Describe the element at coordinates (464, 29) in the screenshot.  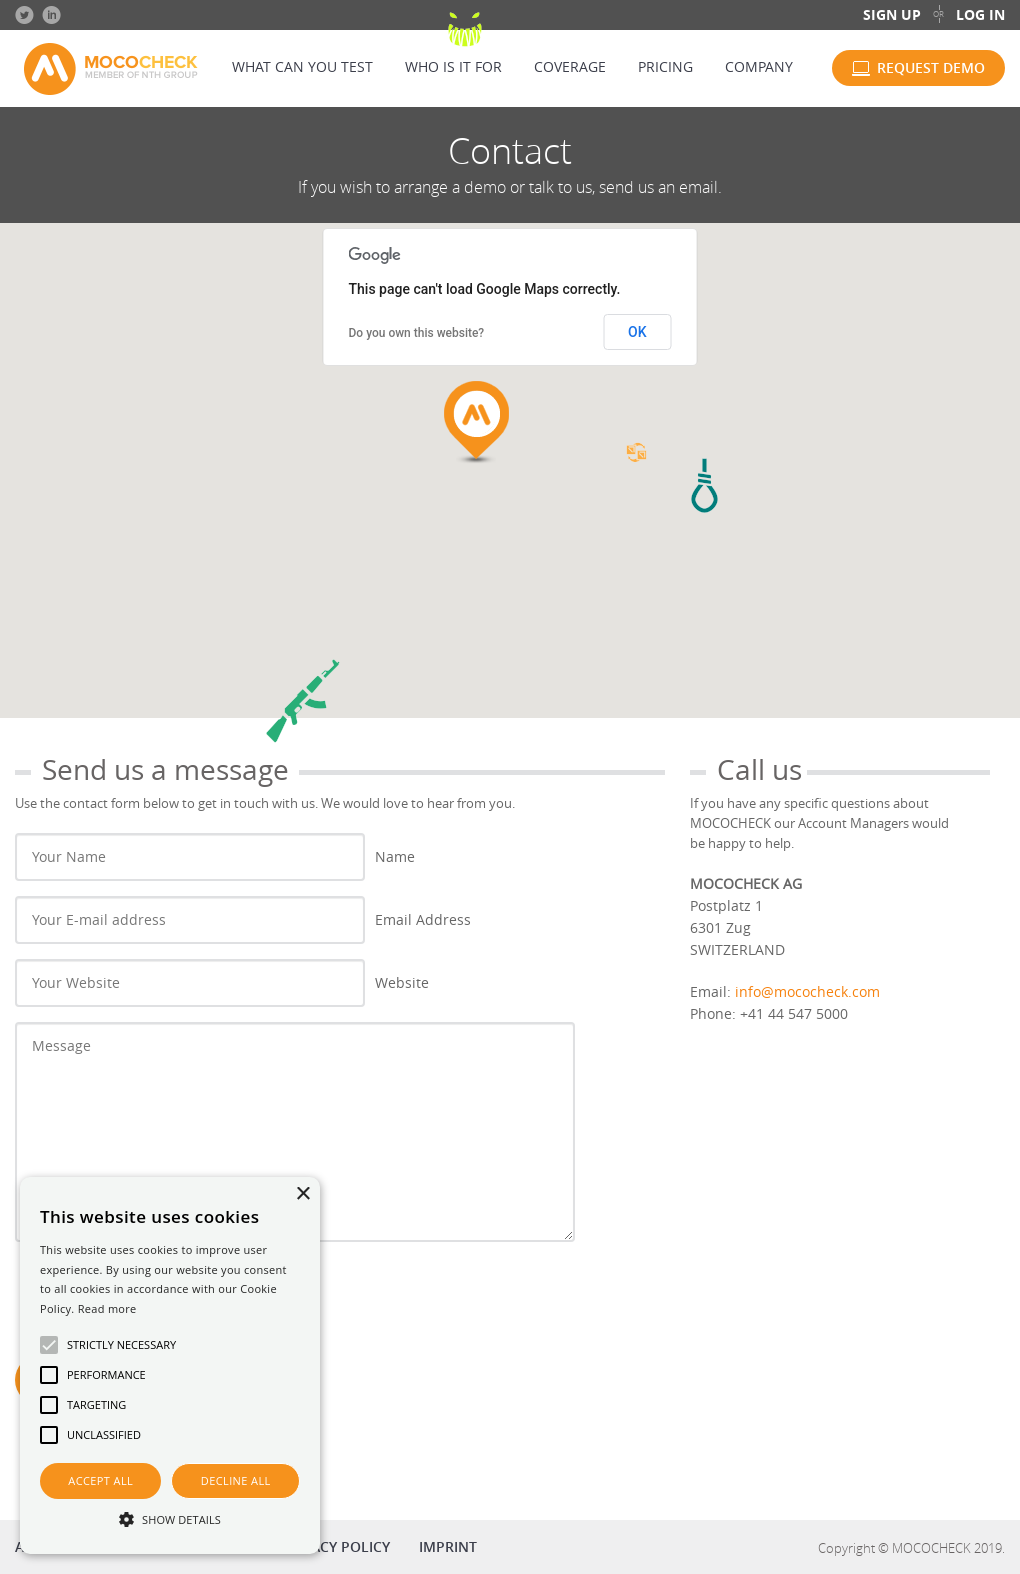
I see `indicates a villain or enemy character` at that location.